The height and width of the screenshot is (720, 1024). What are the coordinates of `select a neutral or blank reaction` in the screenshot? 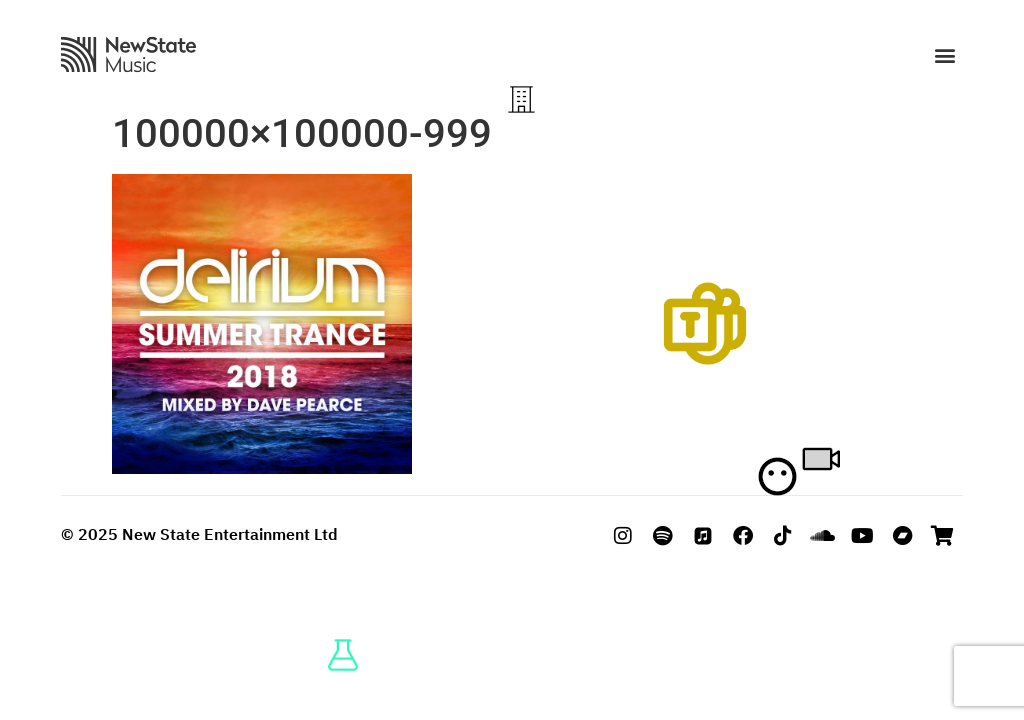 It's located at (777, 476).